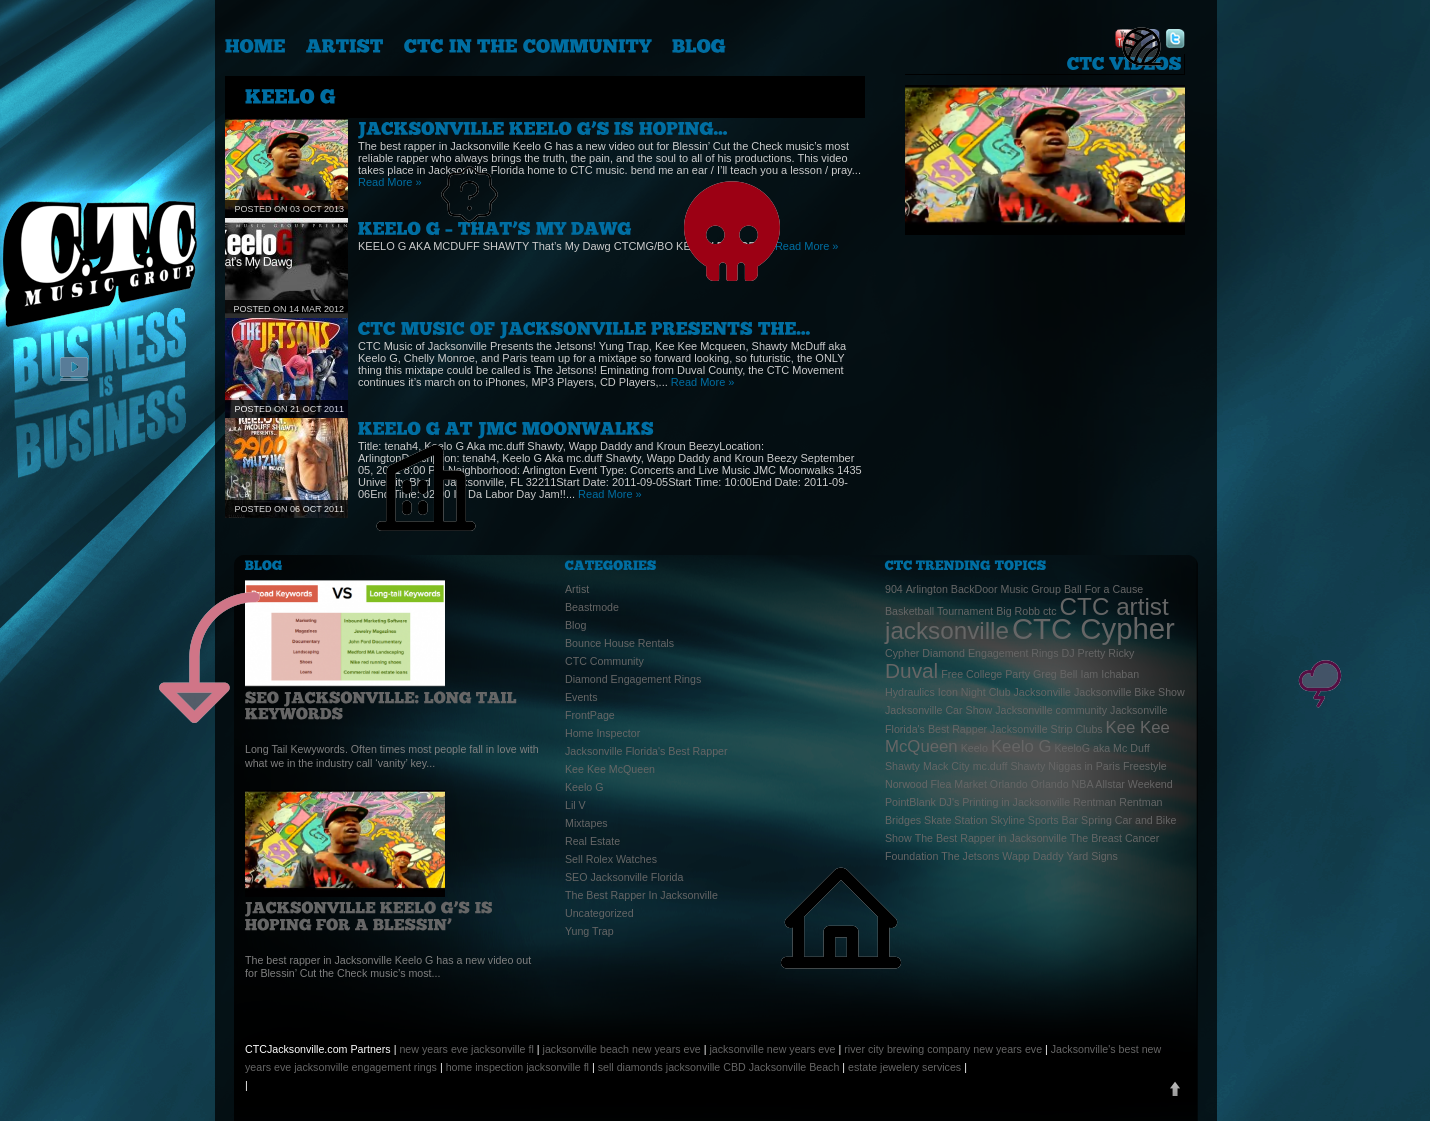 Image resolution: width=1430 pixels, height=1121 pixels. What do you see at coordinates (1320, 683) in the screenshot?
I see `indicates thunderstorm or severe weather conditions` at bounding box center [1320, 683].